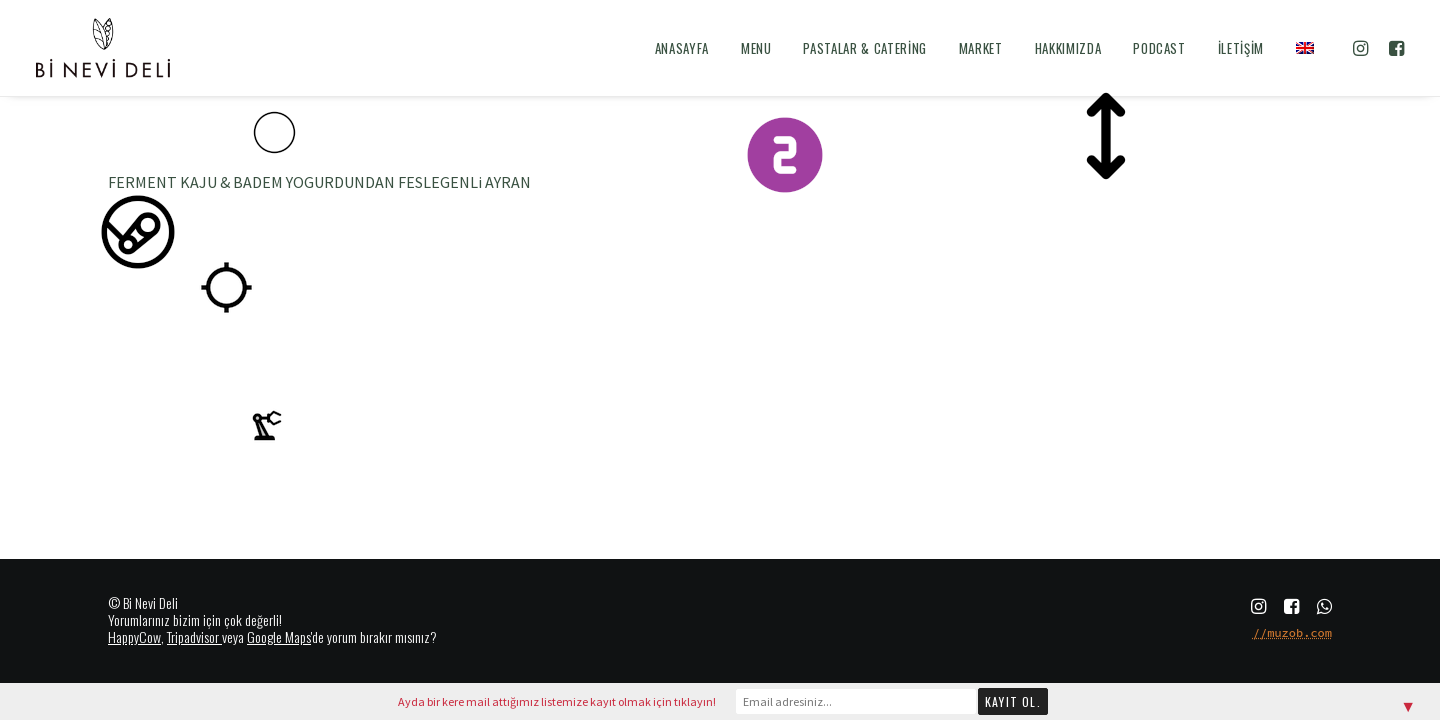  What do you see at coordinates (785, 155) in the screenshot?
I see `indicates step 2 in a multi-step process` at bounding box center [785, 155].